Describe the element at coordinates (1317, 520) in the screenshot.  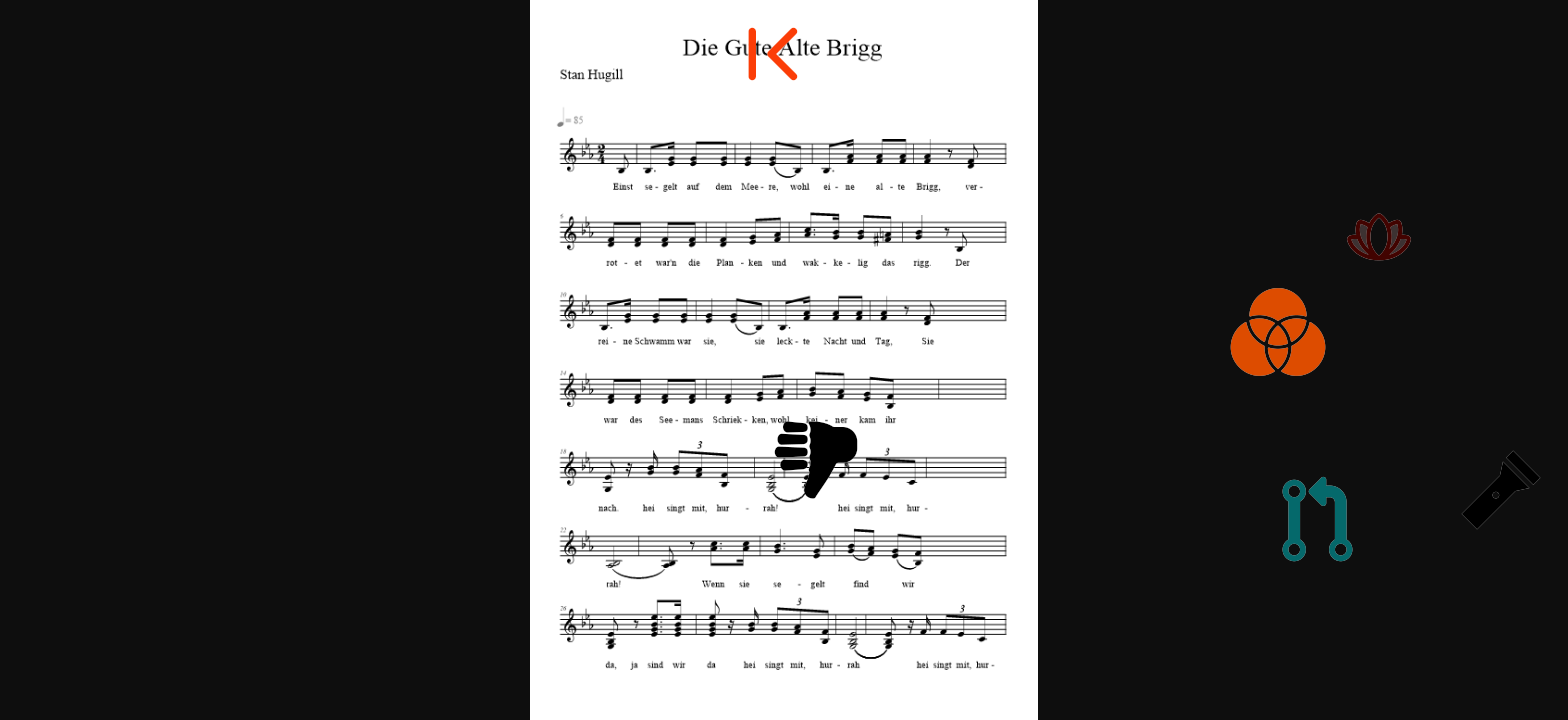
I see `create a new pull request` at that location.